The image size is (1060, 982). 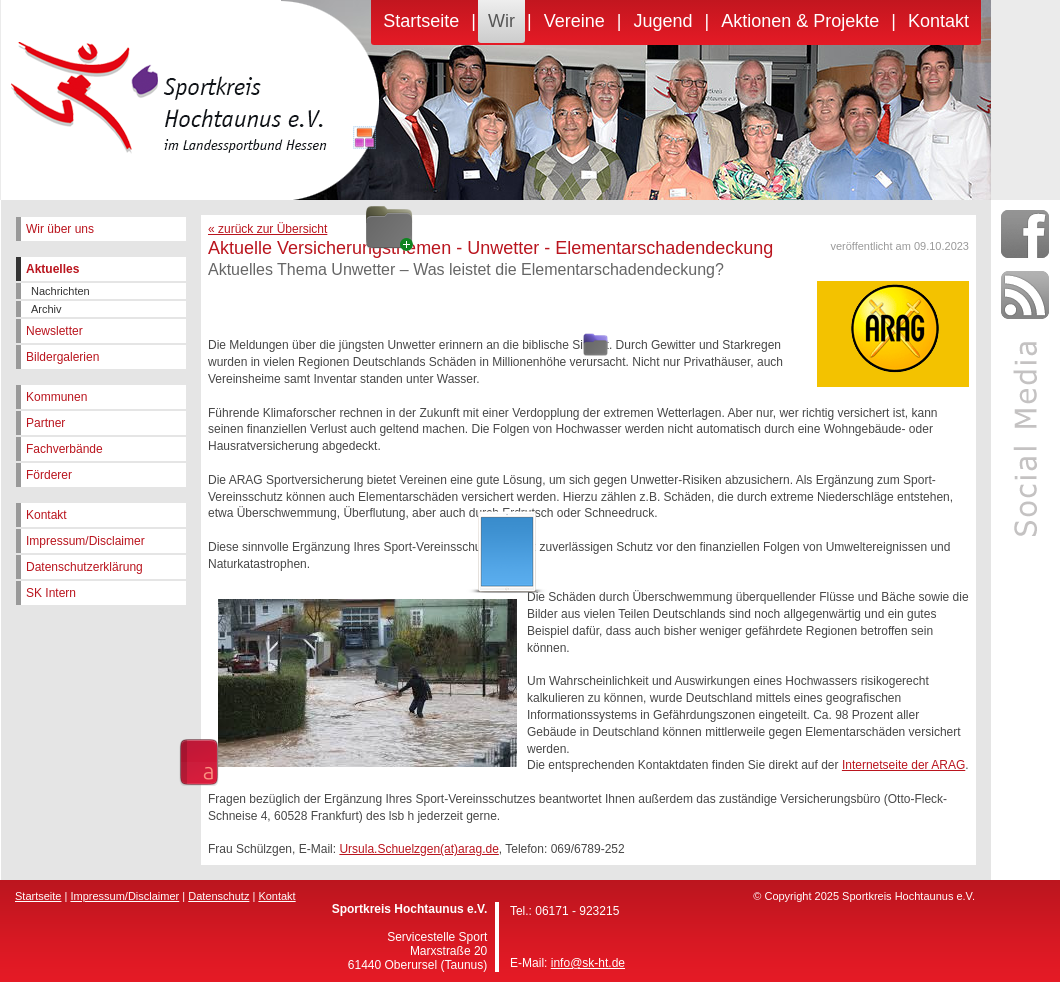 What do you see at coordinates (364, 137) in the screenshot?
I see `select all items in the current view` at bounding box center [364, 137].